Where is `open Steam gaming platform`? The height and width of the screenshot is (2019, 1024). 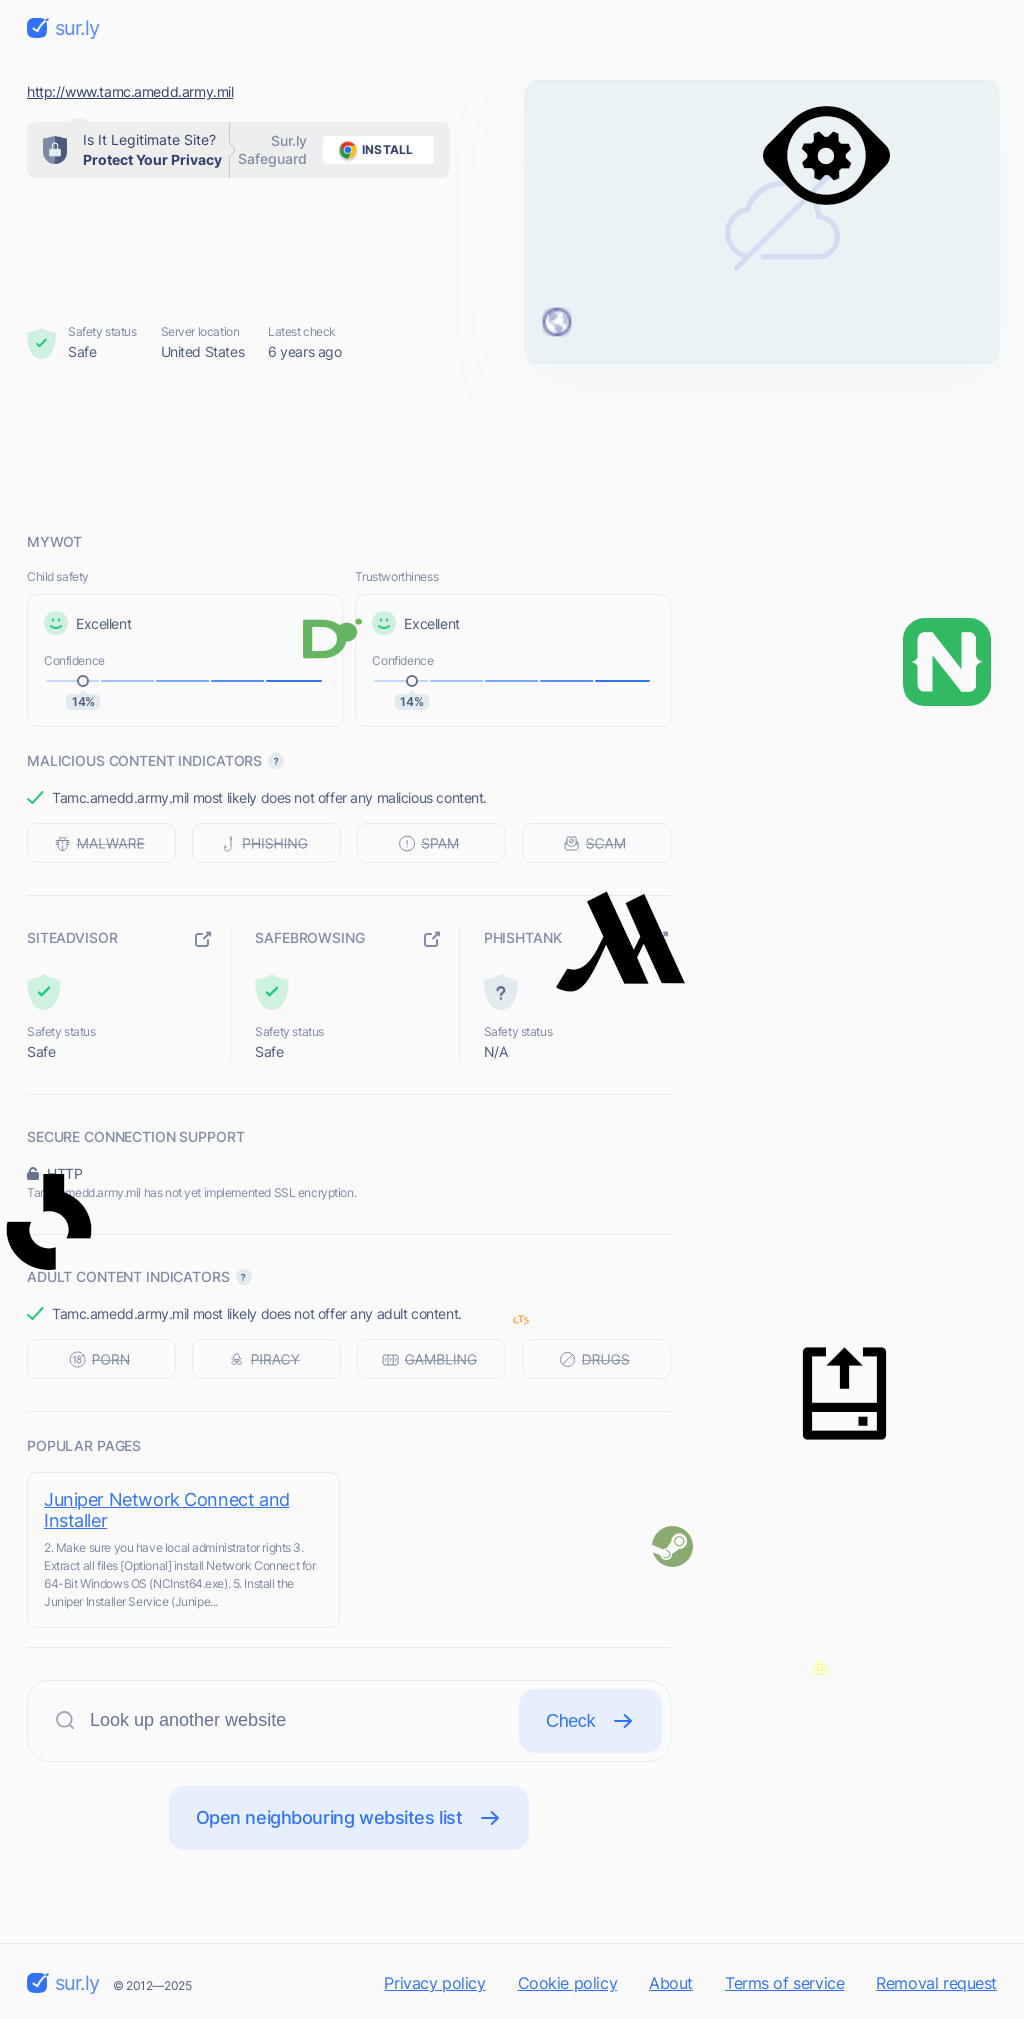 open Steam gaming platform is located at coordinates (672, 1546).